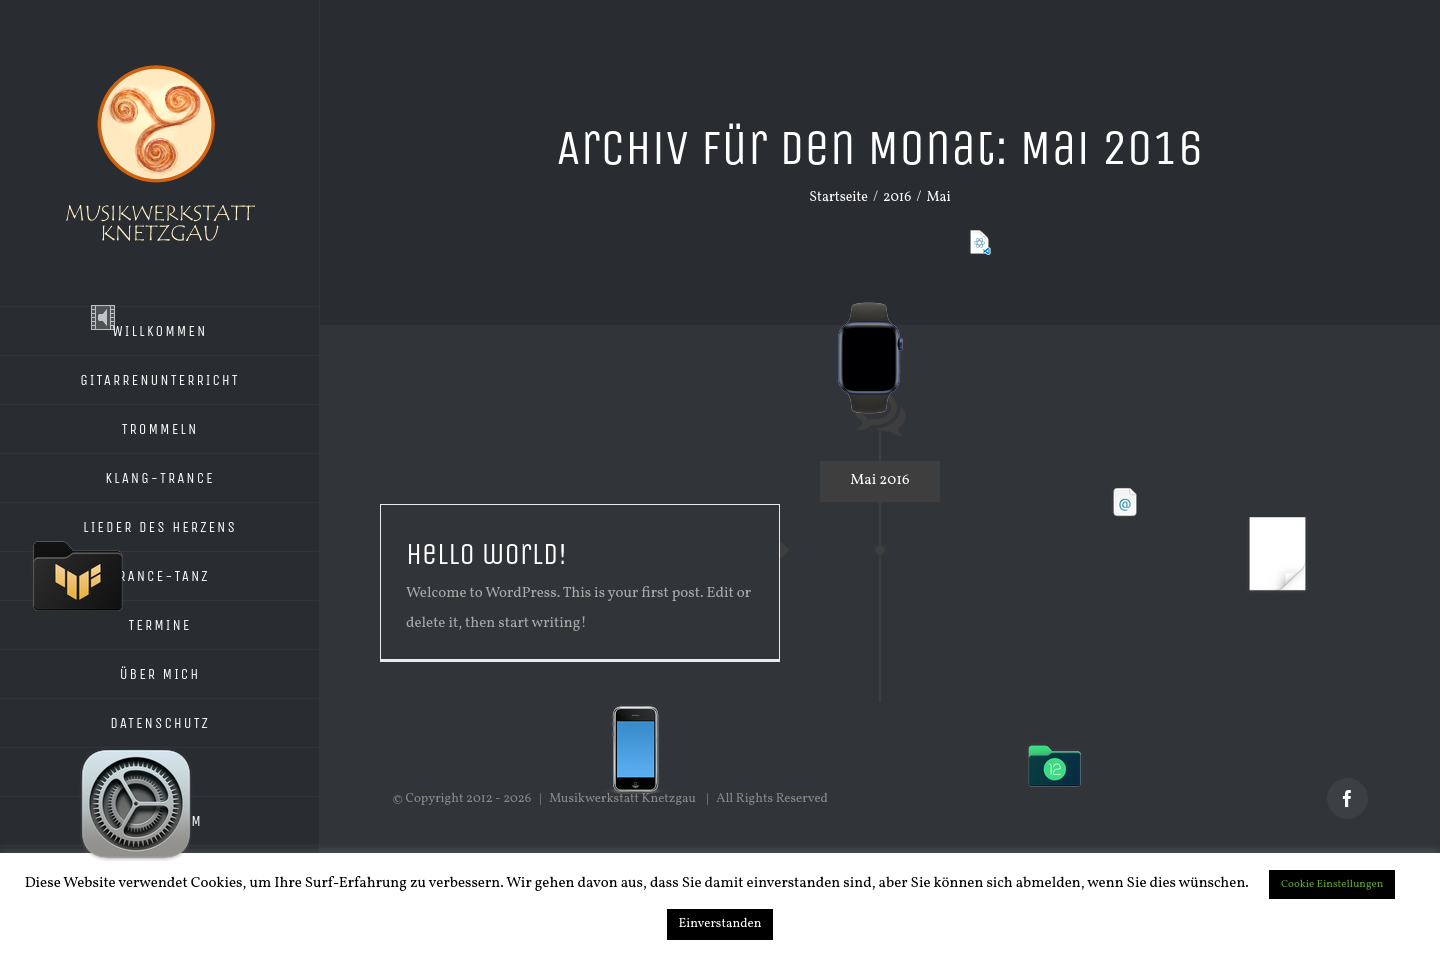 The image size is (1440, 957). Describe the element at coordinates (869, 358) in the screenshot. I see `apple watch series 6 device icon` at that location.